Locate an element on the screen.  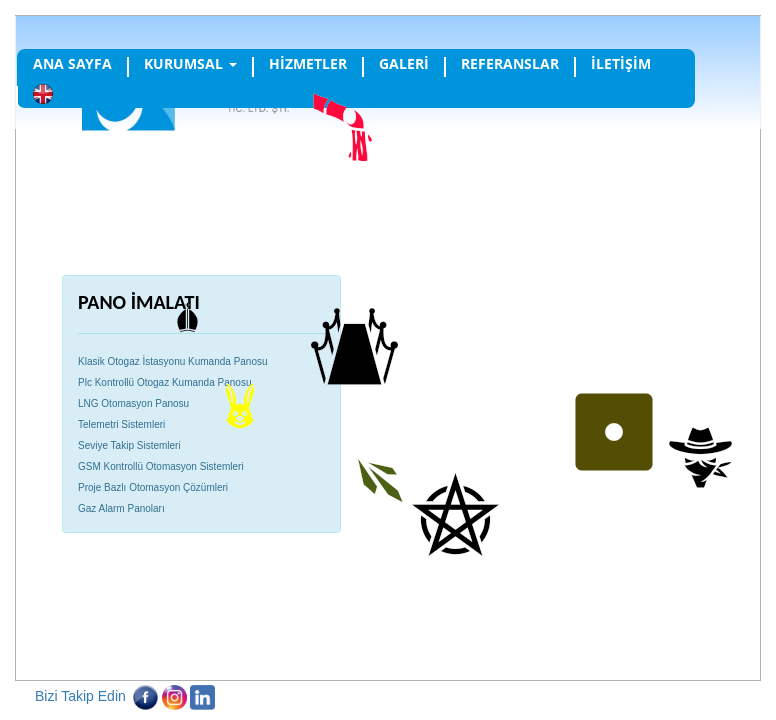
select pentacle symbol for game character or item is located at coordinates (455, 514).